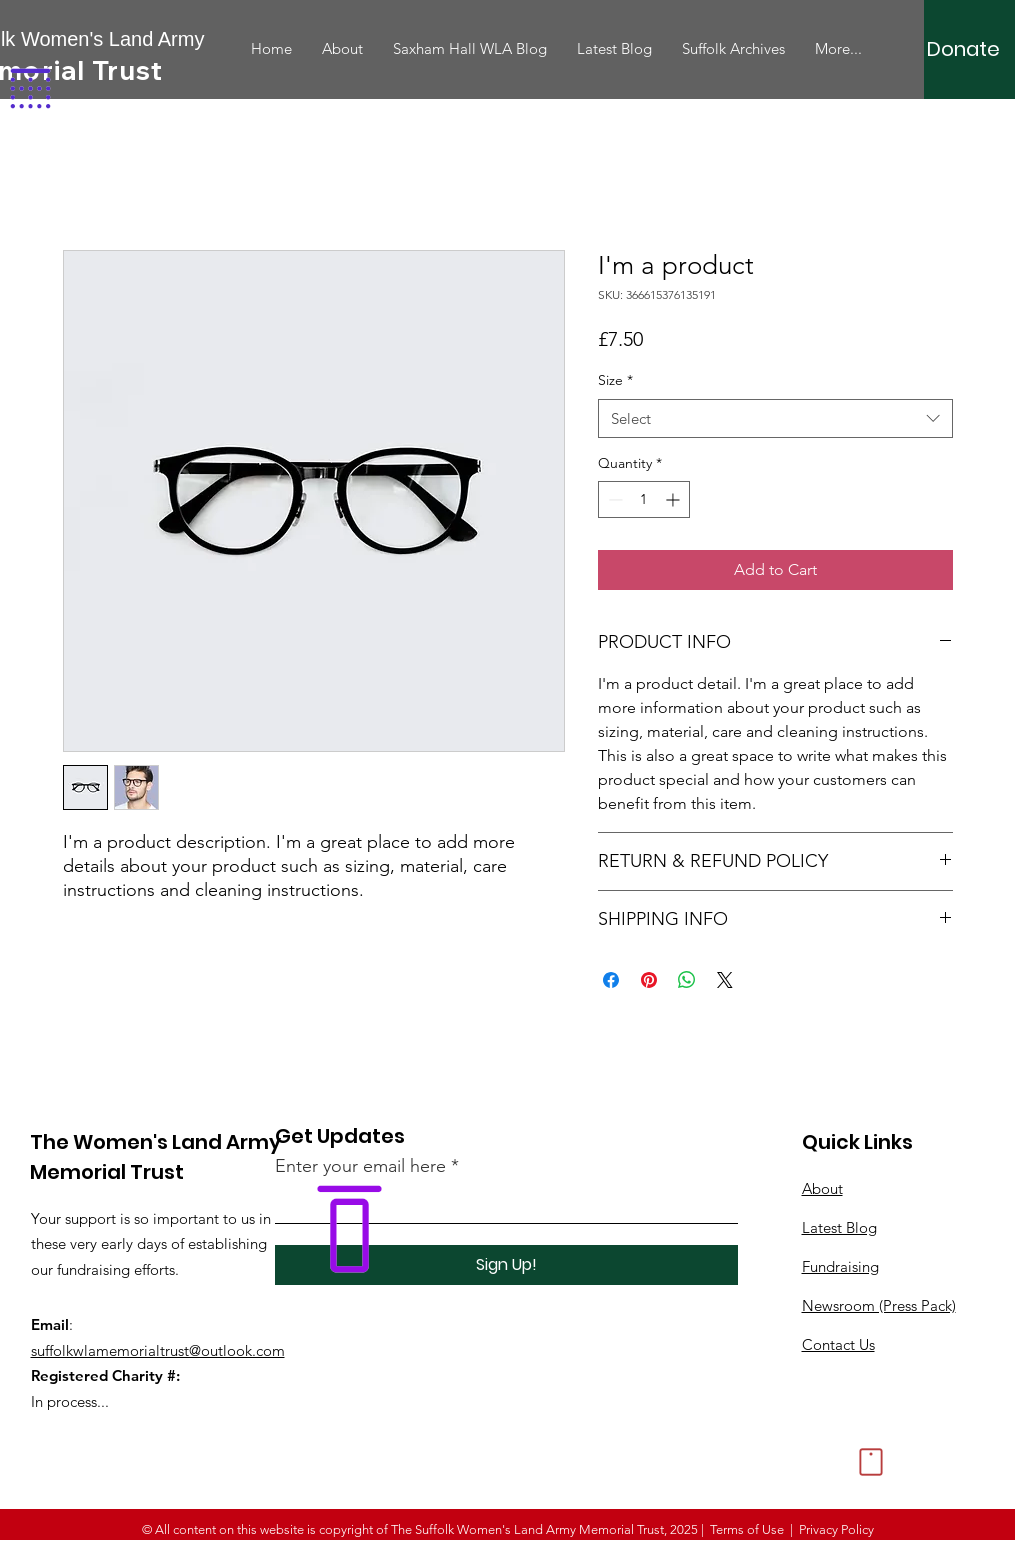 Image resolution: width=1015 pixels, height=1555 pixels. I want to click on apply border to top edge of cell or element, so click(30, 88).